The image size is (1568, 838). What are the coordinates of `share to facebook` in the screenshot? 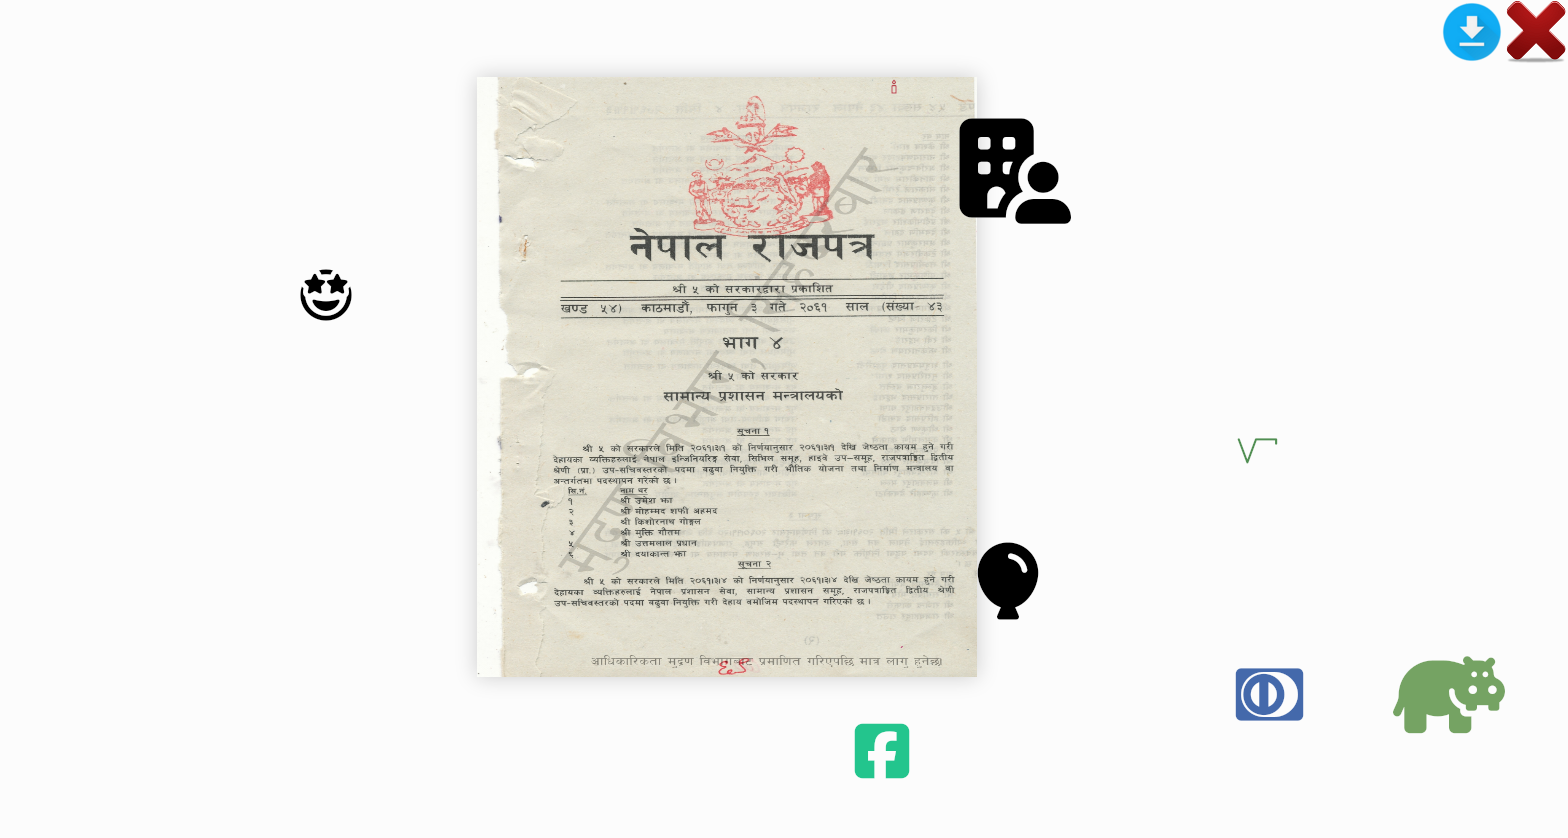 It's located at (882, 751).